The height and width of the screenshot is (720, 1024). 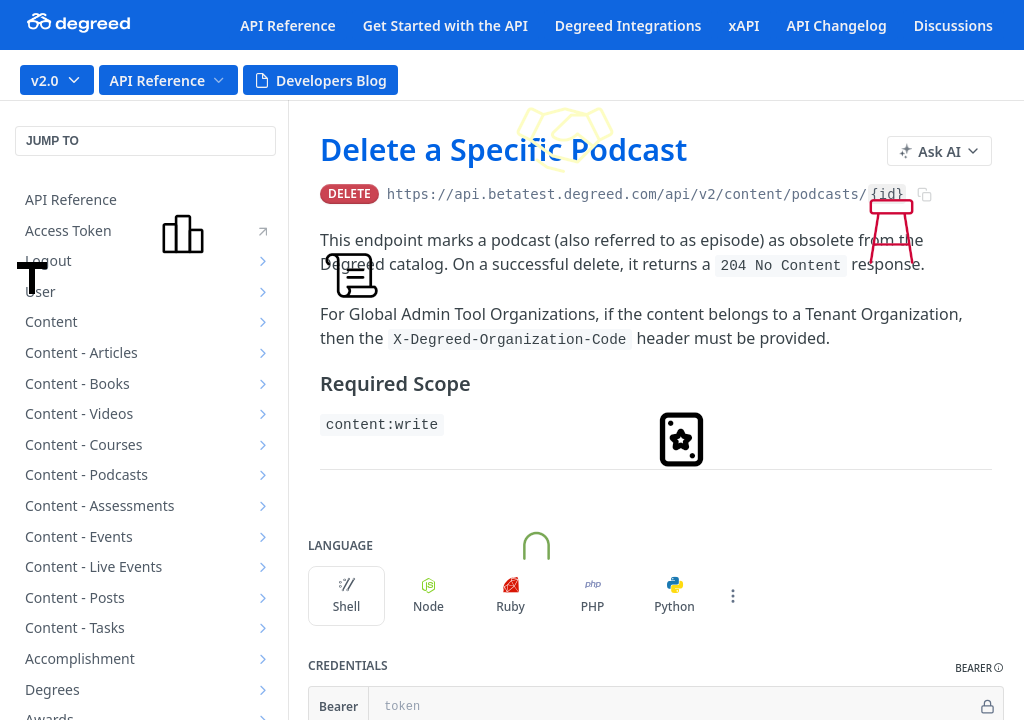 I want to click on view starred or favorite card in a card game, so click(x=681, y=439).